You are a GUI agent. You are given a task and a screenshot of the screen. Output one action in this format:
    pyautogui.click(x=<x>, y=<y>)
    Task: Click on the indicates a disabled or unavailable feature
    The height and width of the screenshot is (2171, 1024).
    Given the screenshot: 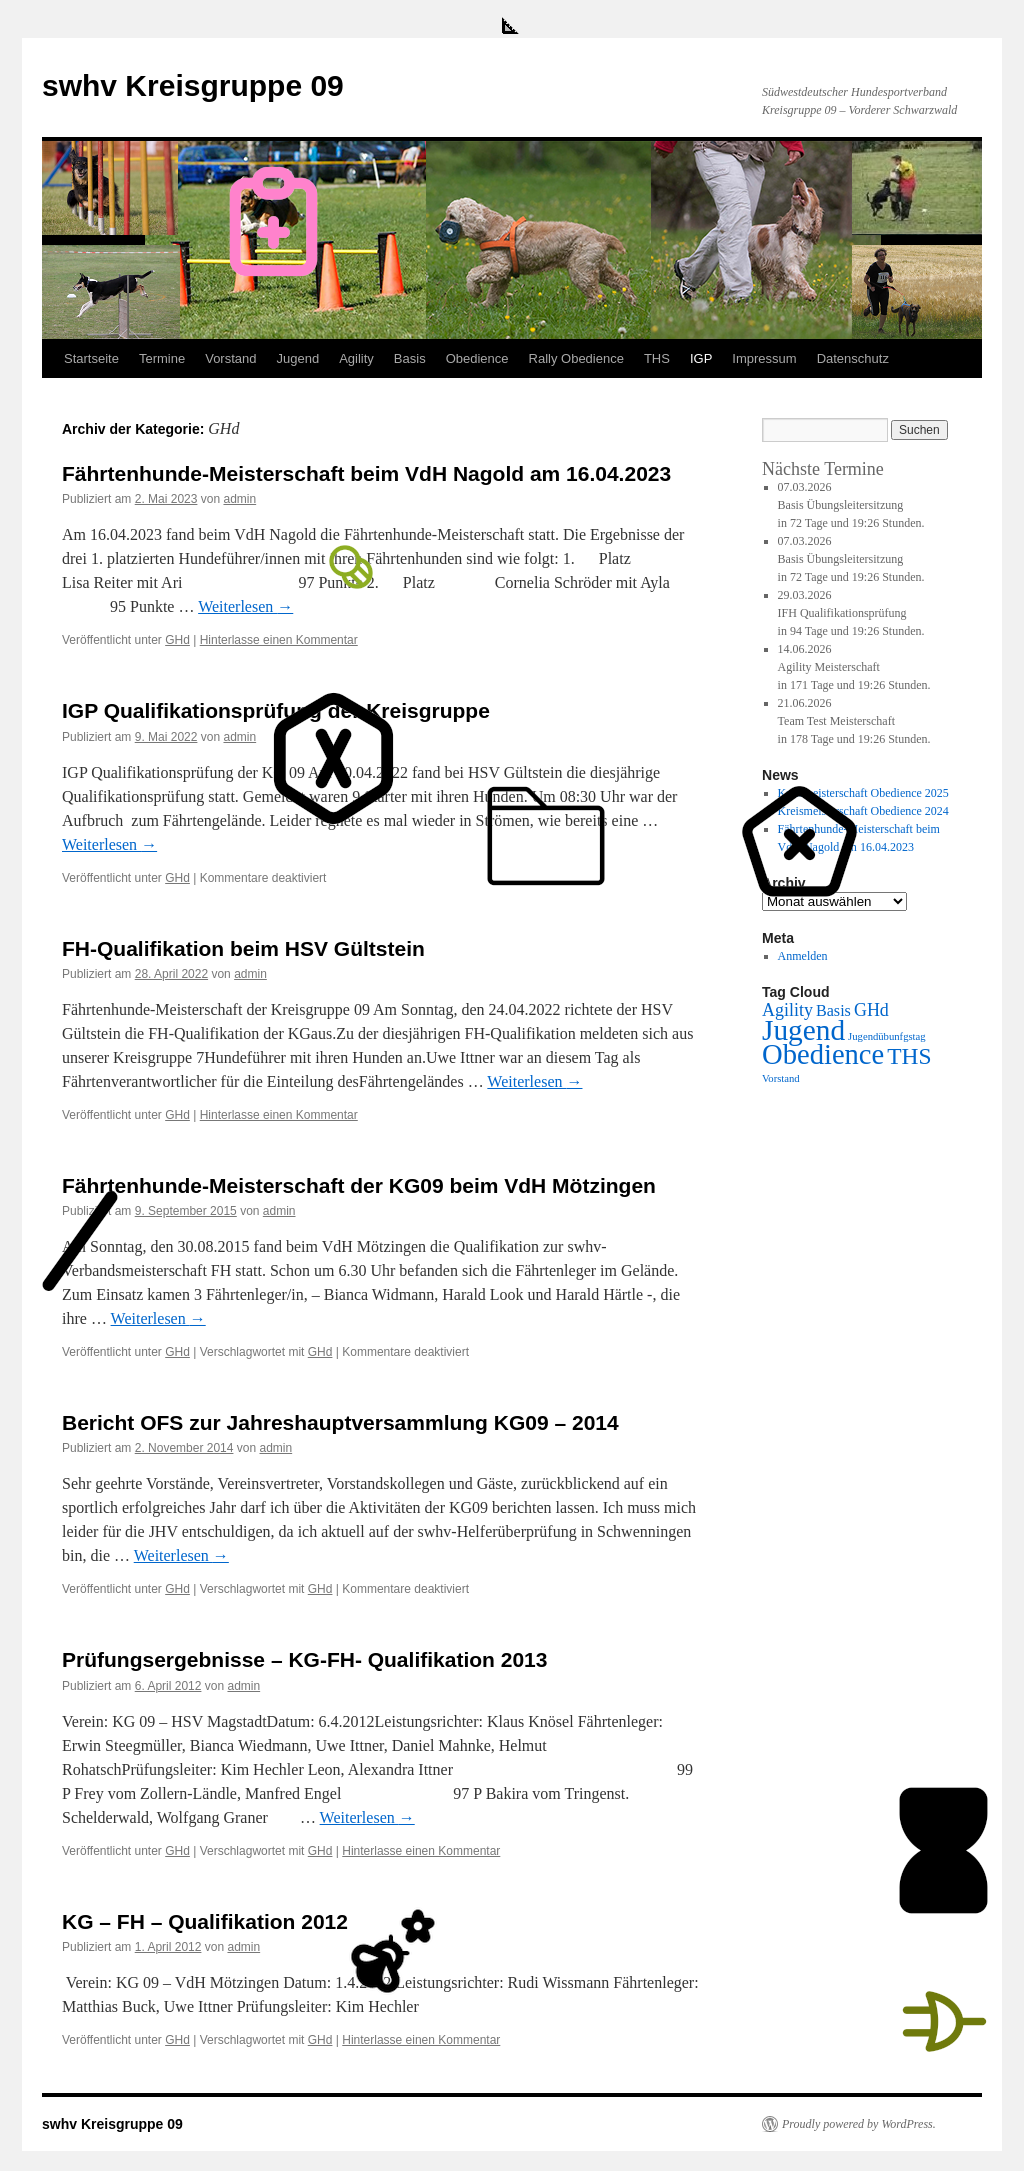 What is the action you would take?
    pyautogui.click(x=80, y=1241)
    